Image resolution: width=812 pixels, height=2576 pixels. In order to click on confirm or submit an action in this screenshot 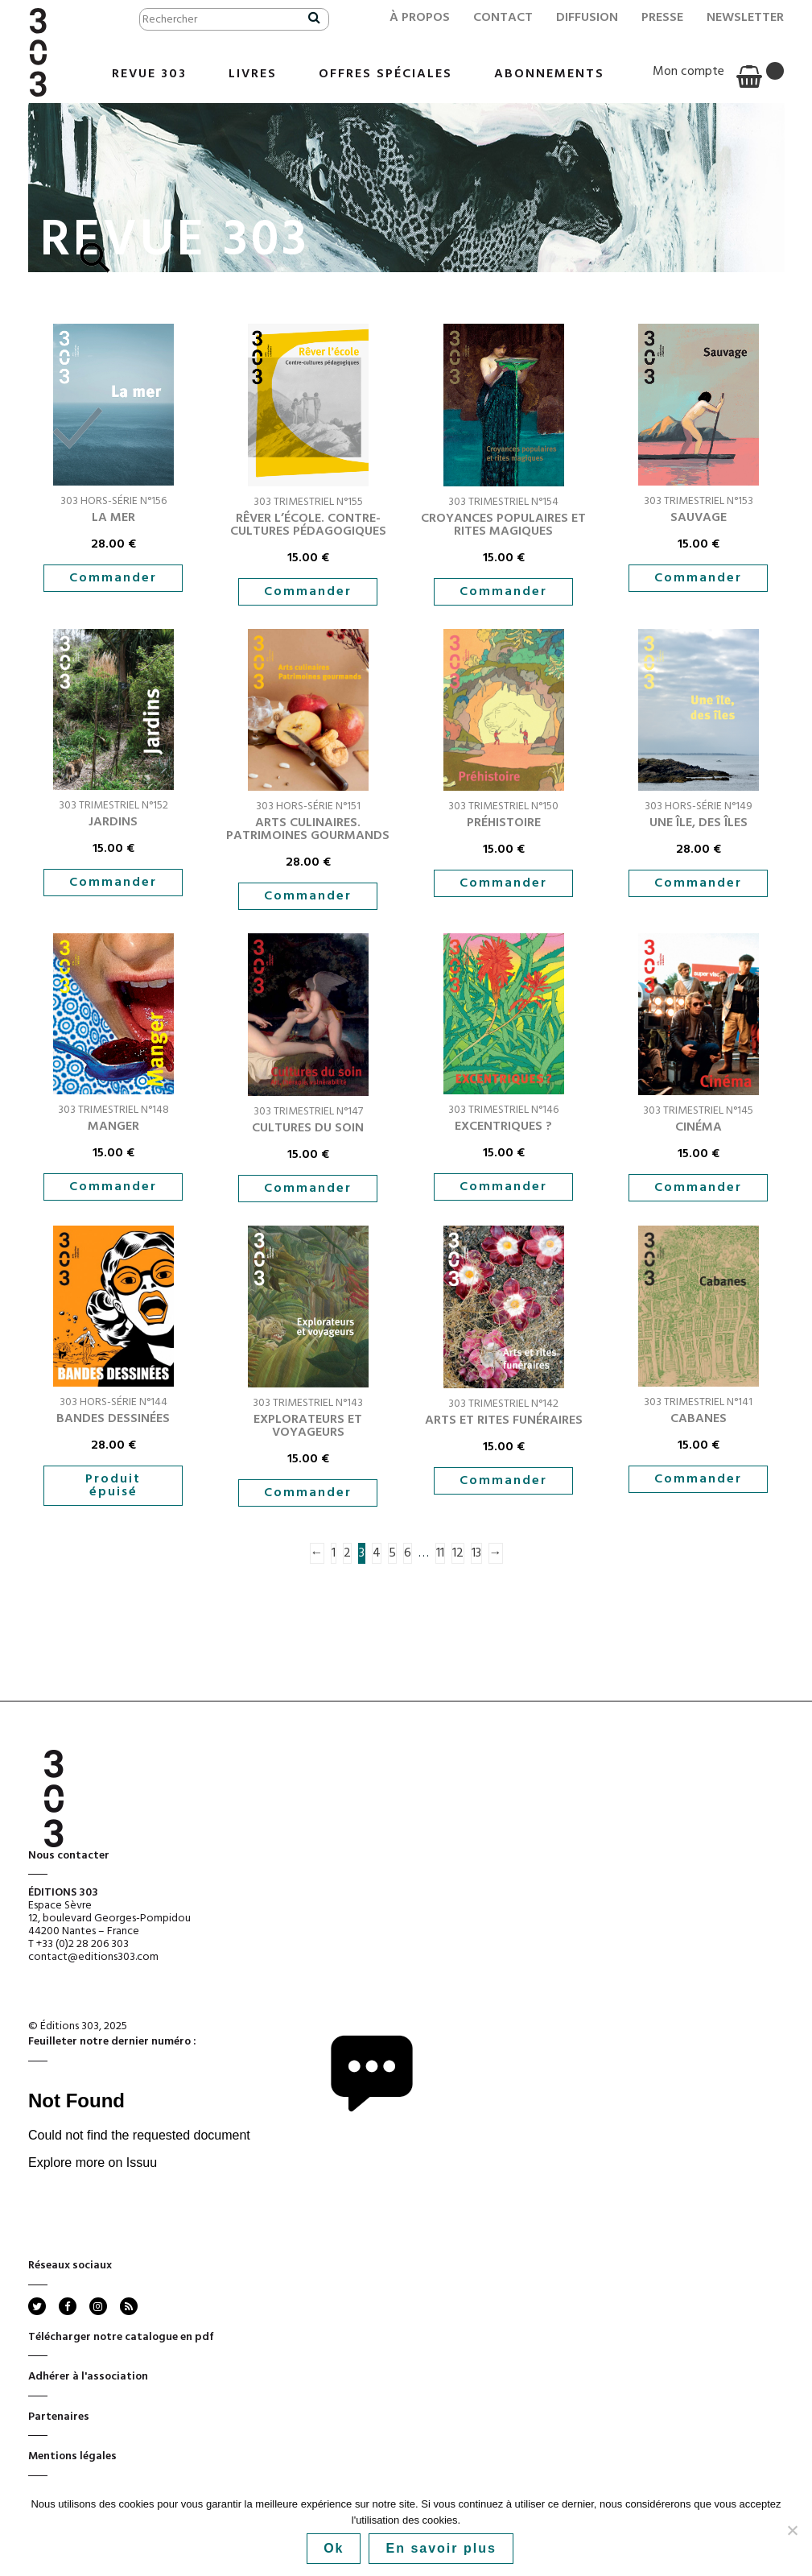, I will do `click(77, 428)`.